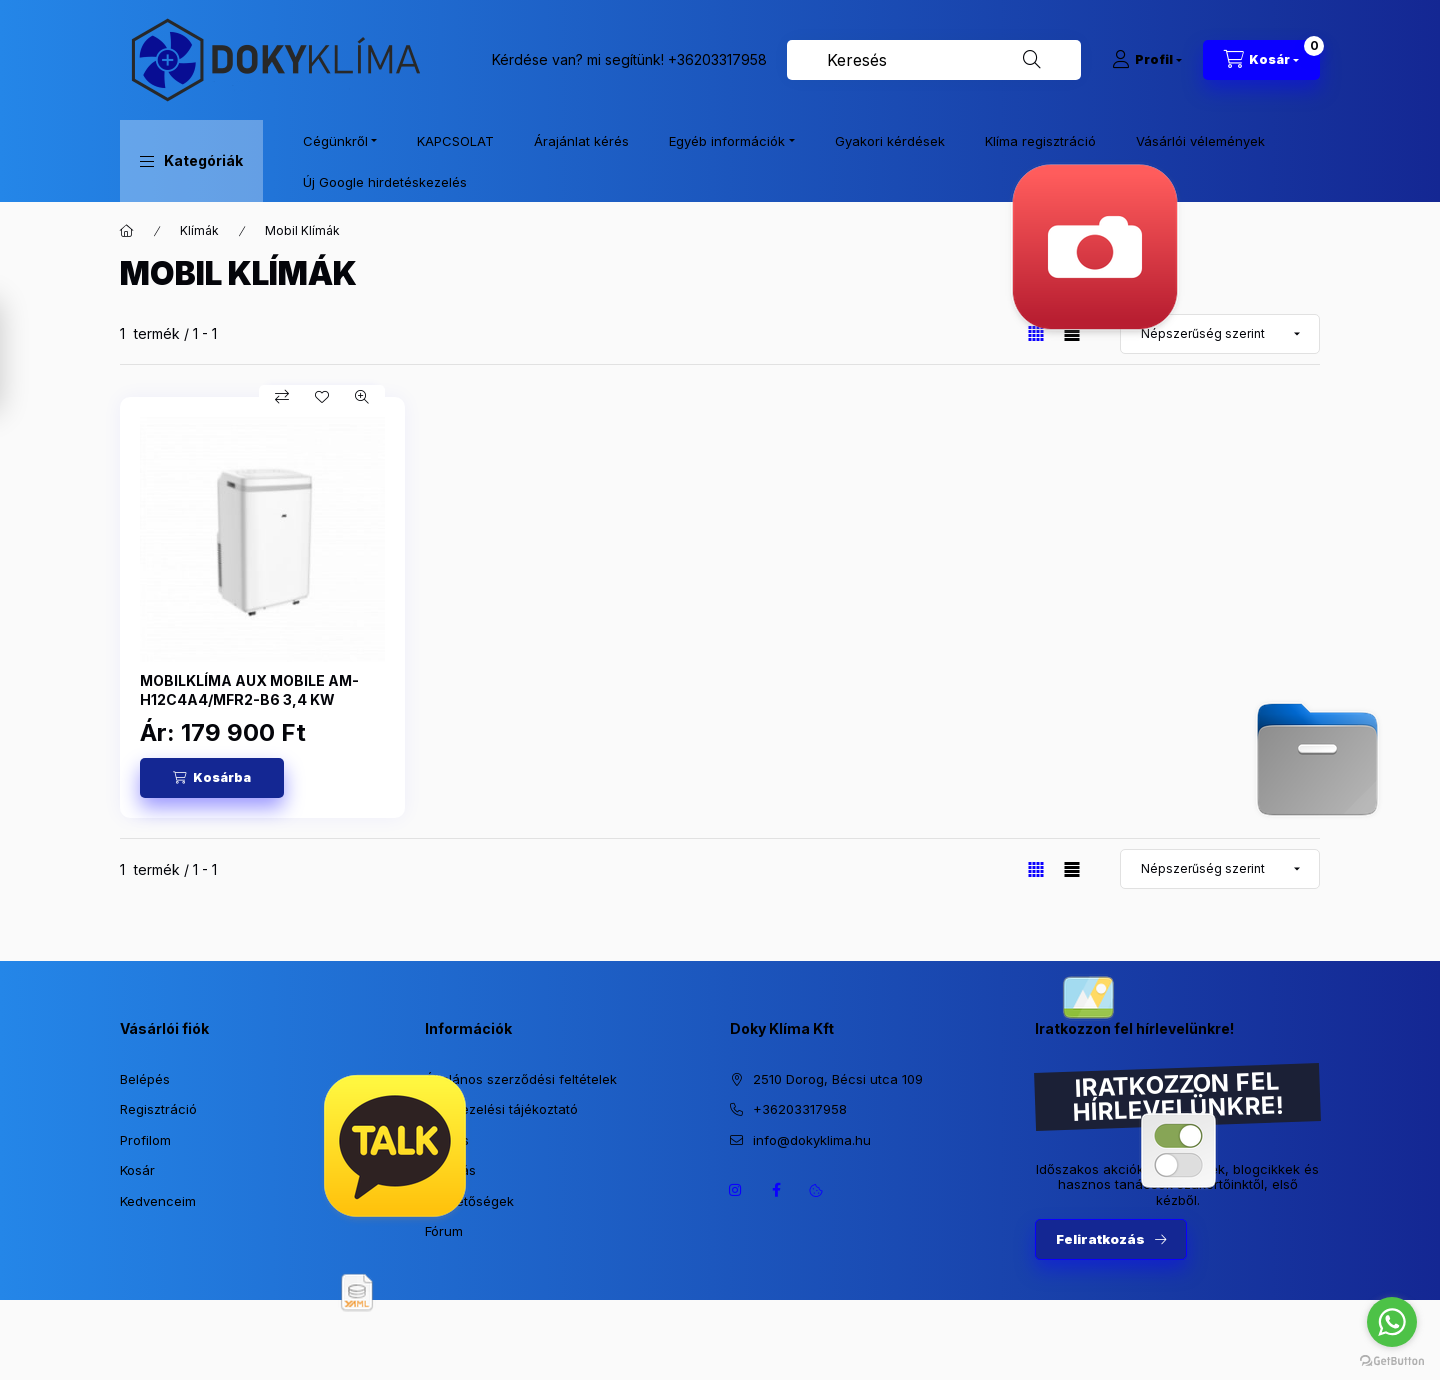 The width and height of the screenshot is (1440, 1380). What do you see at coordinates (395, 1146) in the screenshot?
I see `open KakaoTalk messaging app` at bounding box center [395, 1146].